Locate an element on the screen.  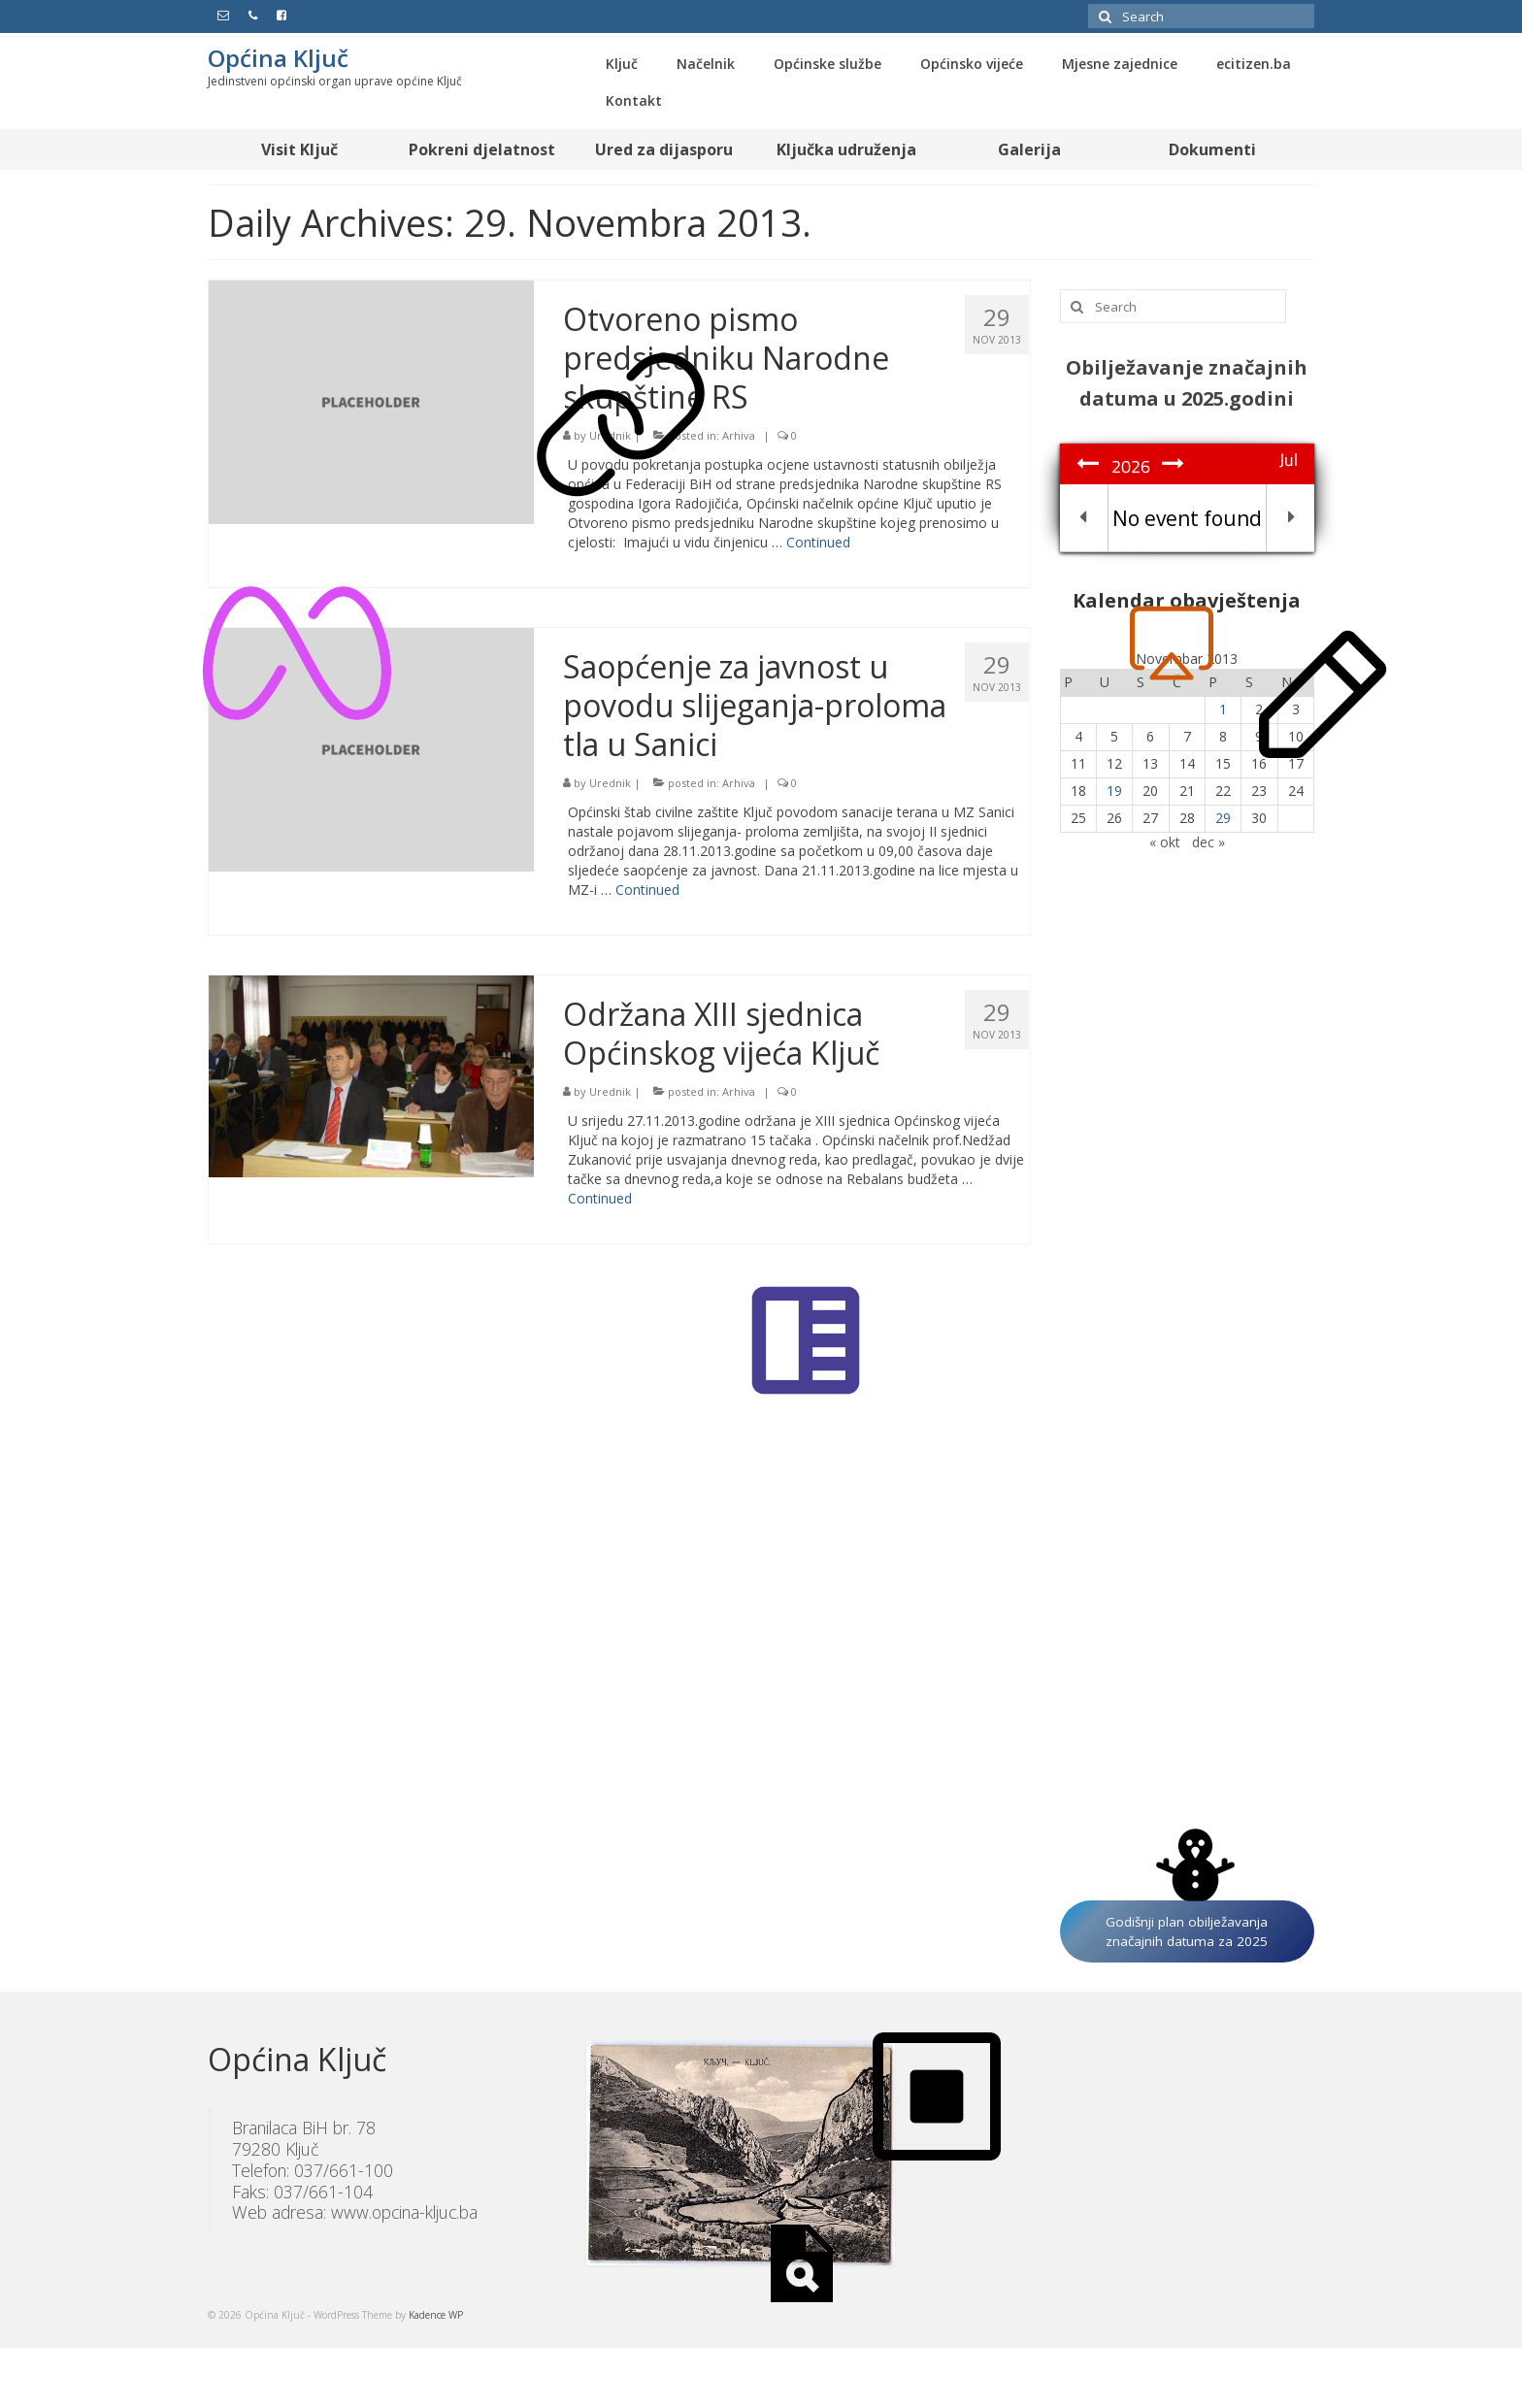
toggle between split-screen or half-view mode is located at coordinates (806, 1340).